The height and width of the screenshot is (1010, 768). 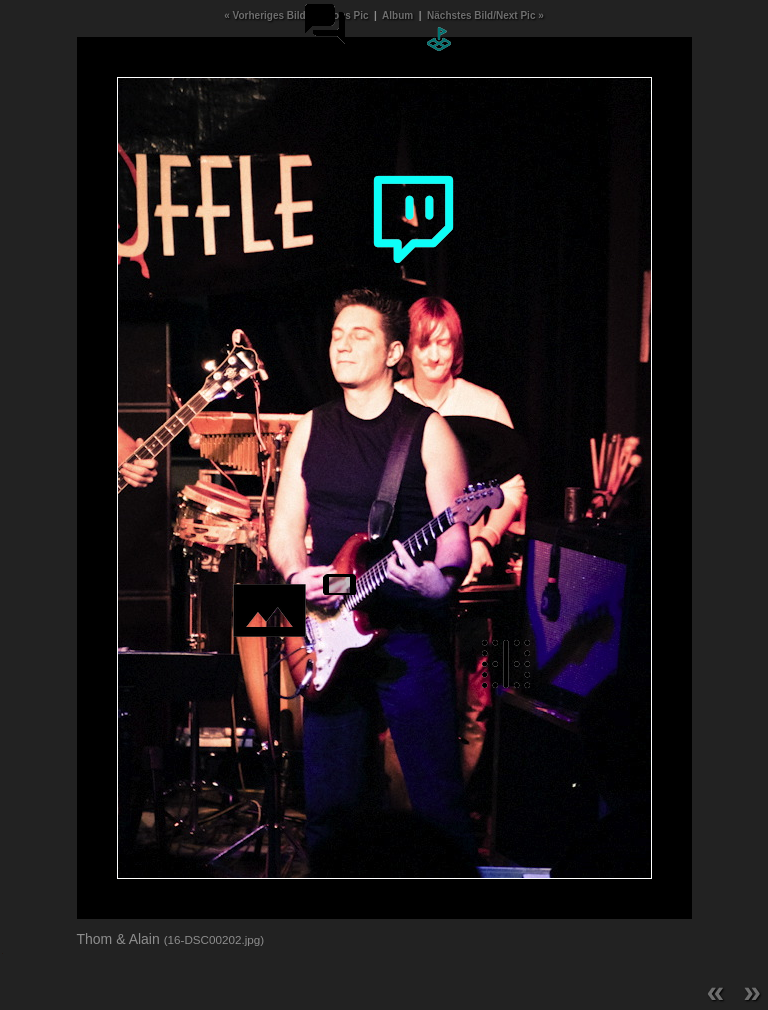 I want to click on view panorama or wide-angle photos, so click(x=269, y=610).